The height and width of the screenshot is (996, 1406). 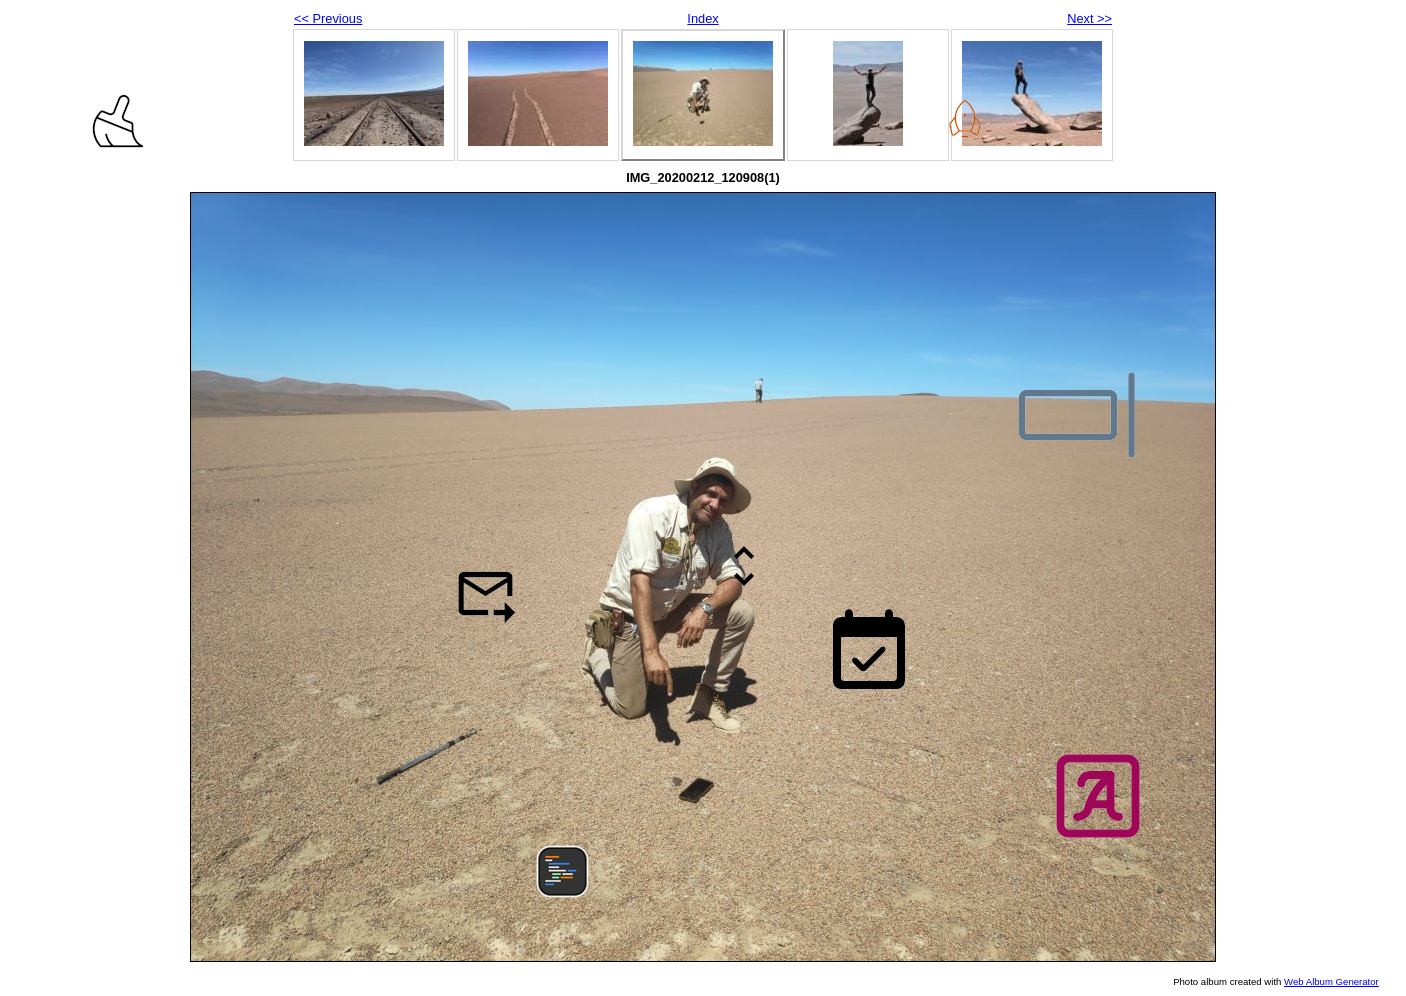 What do you see at coordinates (965, 120) in the screenshot?
I see `launch or deploy an application` at bounding box center [965, 120].